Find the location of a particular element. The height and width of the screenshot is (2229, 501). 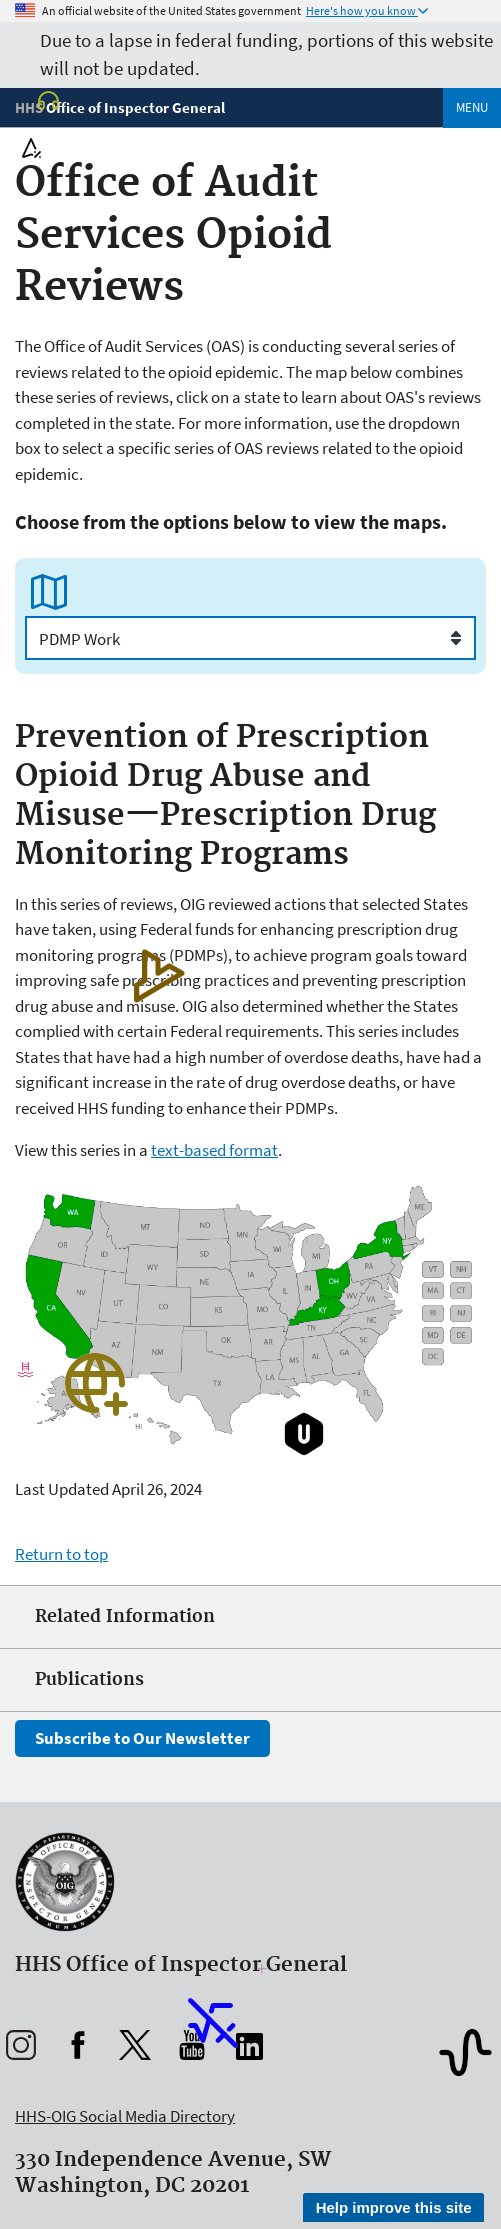

indicates a user or username initial is located at coordinates (304, 1434).